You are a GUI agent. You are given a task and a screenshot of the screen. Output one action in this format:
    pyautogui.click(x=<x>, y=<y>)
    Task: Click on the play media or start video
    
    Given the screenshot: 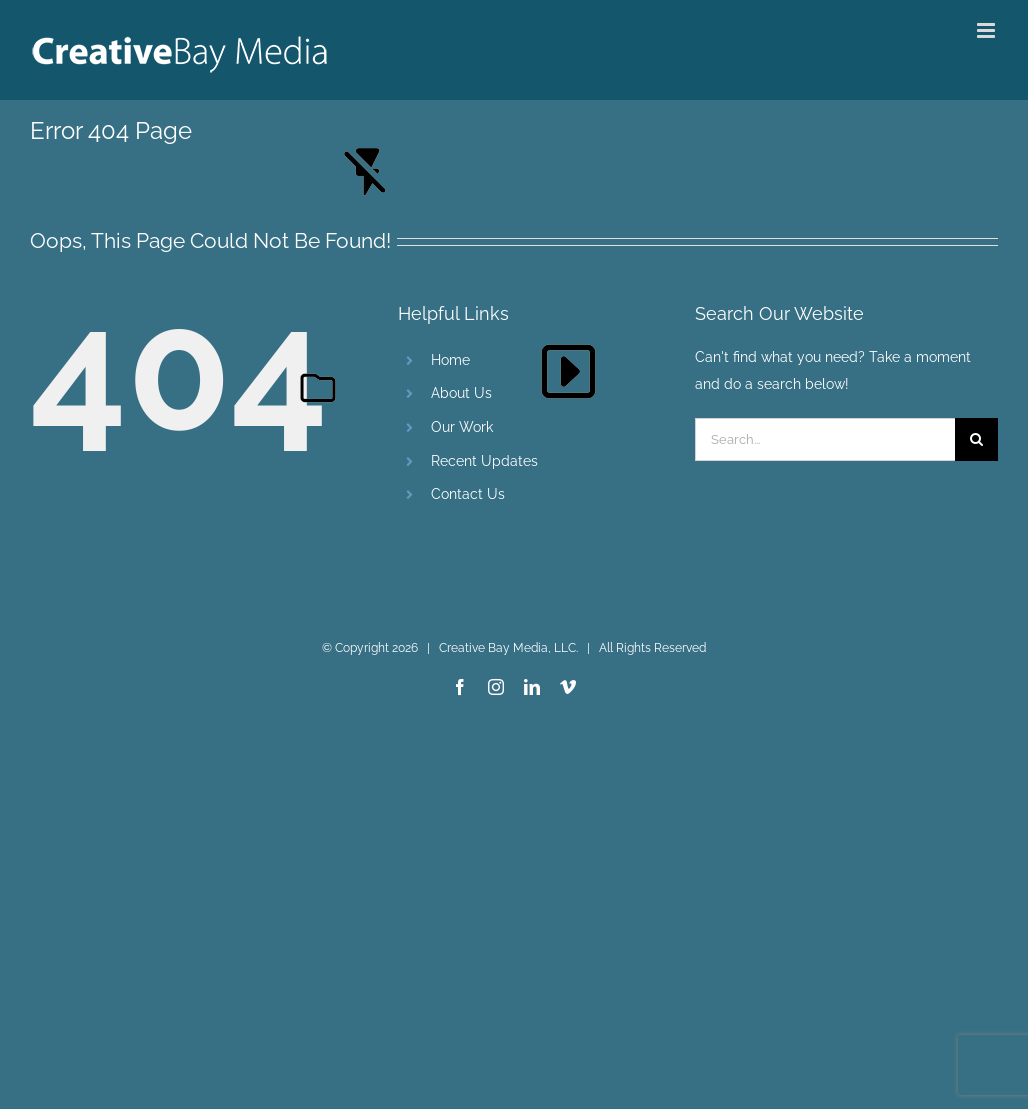 What is the action you would take?
    pyautogui.click(x=568, y=371)
    